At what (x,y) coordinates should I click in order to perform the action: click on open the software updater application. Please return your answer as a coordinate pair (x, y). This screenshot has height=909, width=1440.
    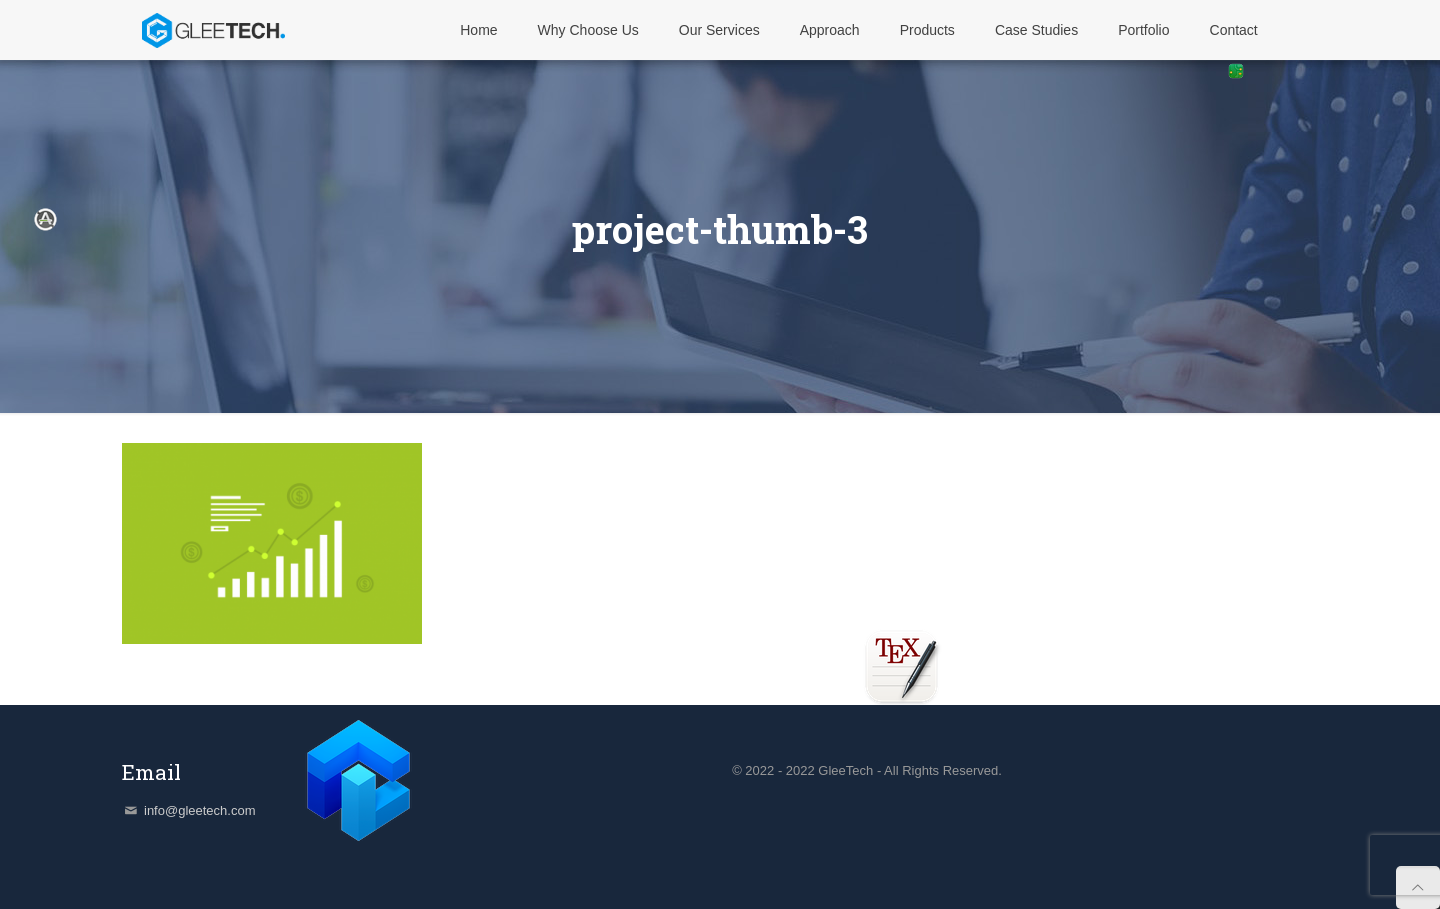
    Looking at the image, I should click on (45, 219).